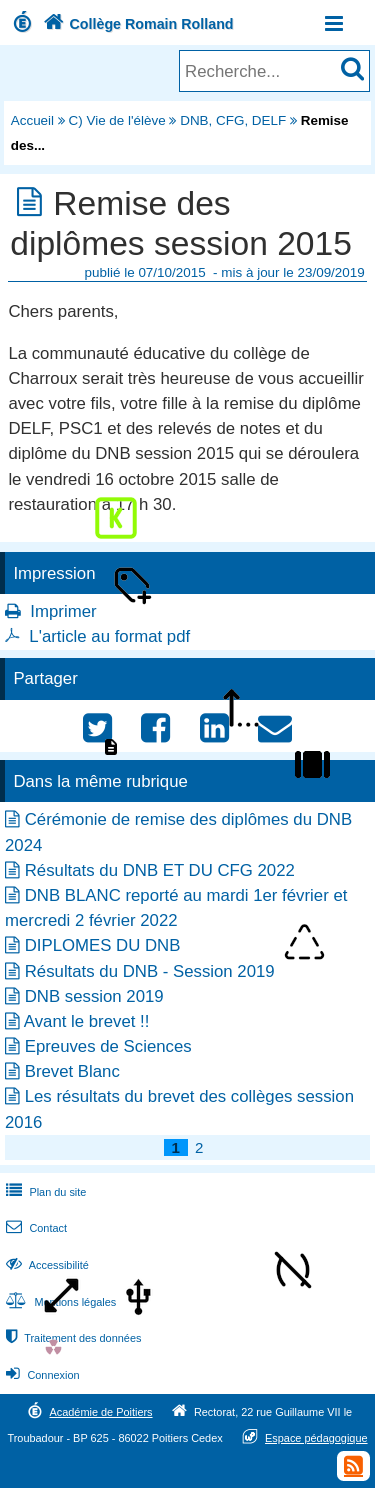  Describe the element at coordinates (61, 1295) in the screenshot. I see `expand to full screen` at that location.